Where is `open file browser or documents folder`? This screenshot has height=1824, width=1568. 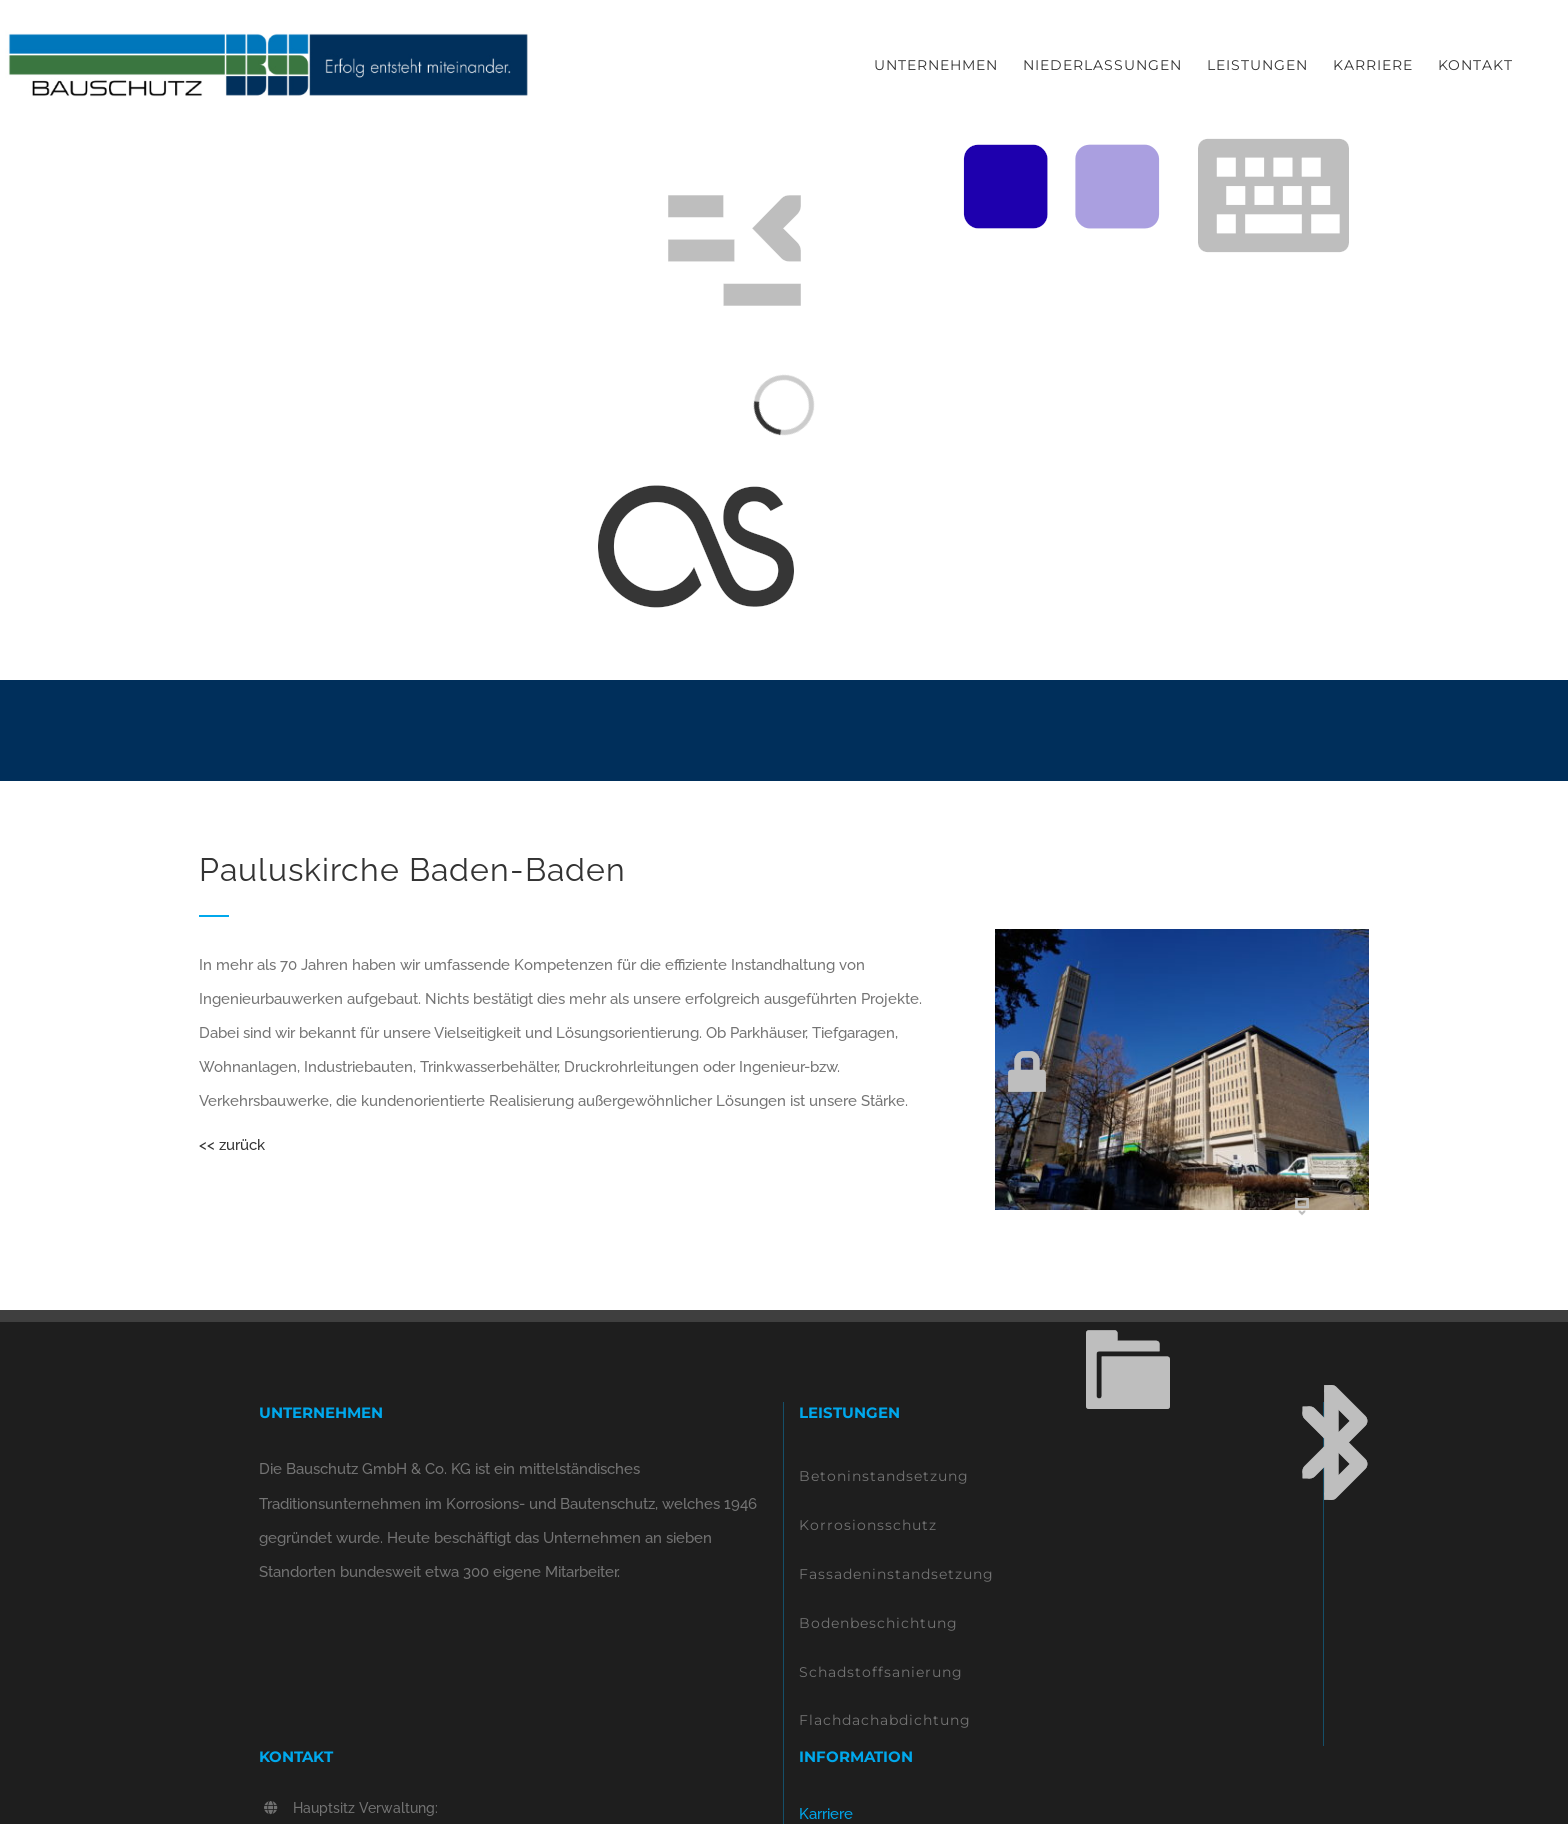
open file browser or documents folder is located at coordinates (1128, 1367).